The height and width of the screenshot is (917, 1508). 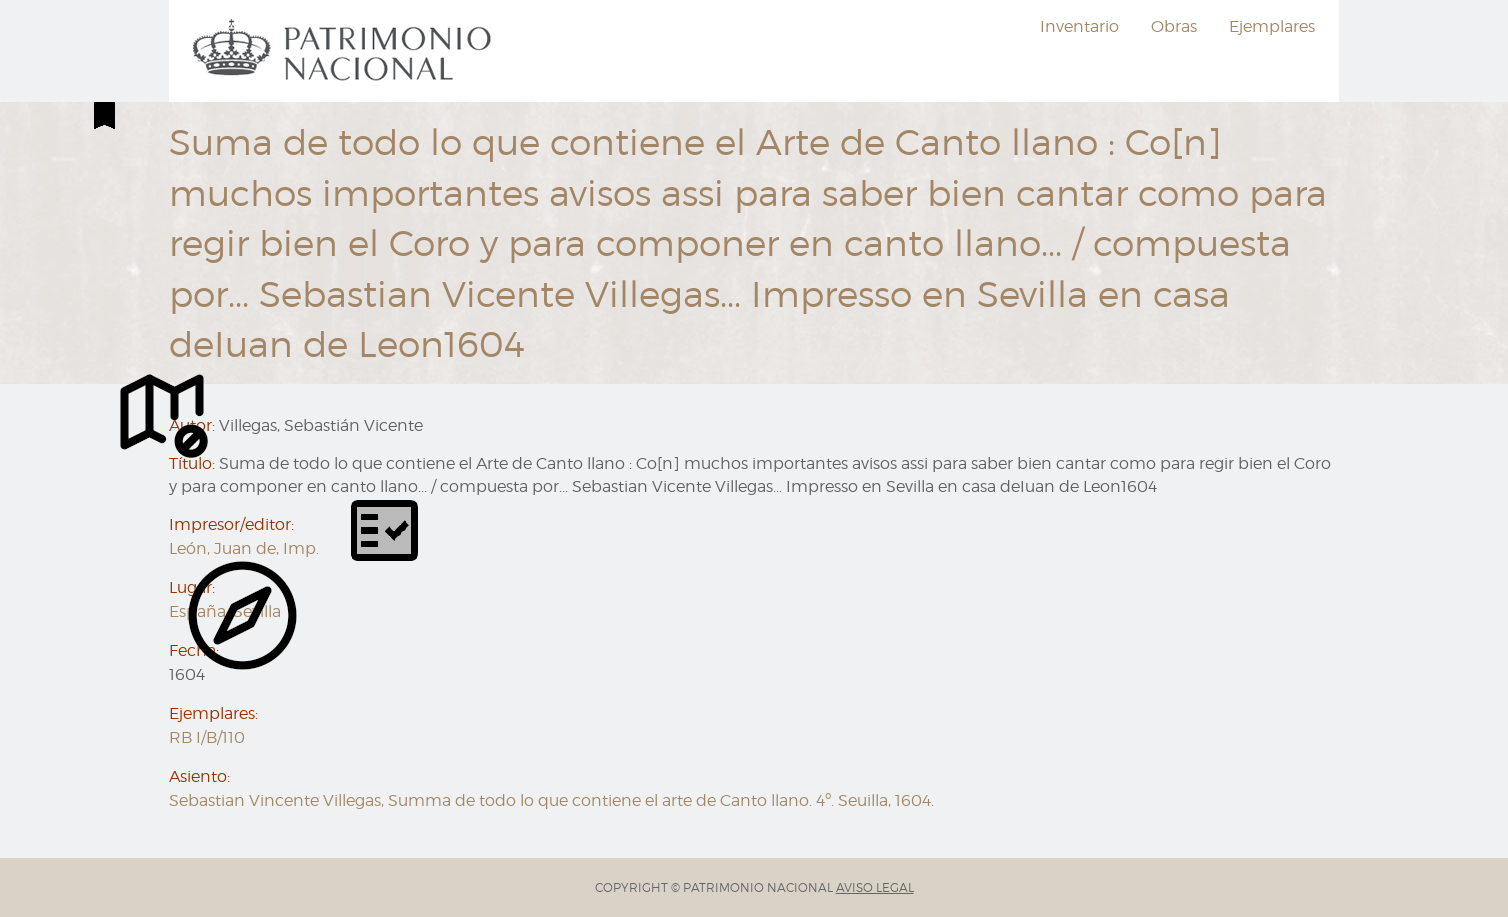 I want to click on cancel map navigation or directions, so click(x=162, y=412).